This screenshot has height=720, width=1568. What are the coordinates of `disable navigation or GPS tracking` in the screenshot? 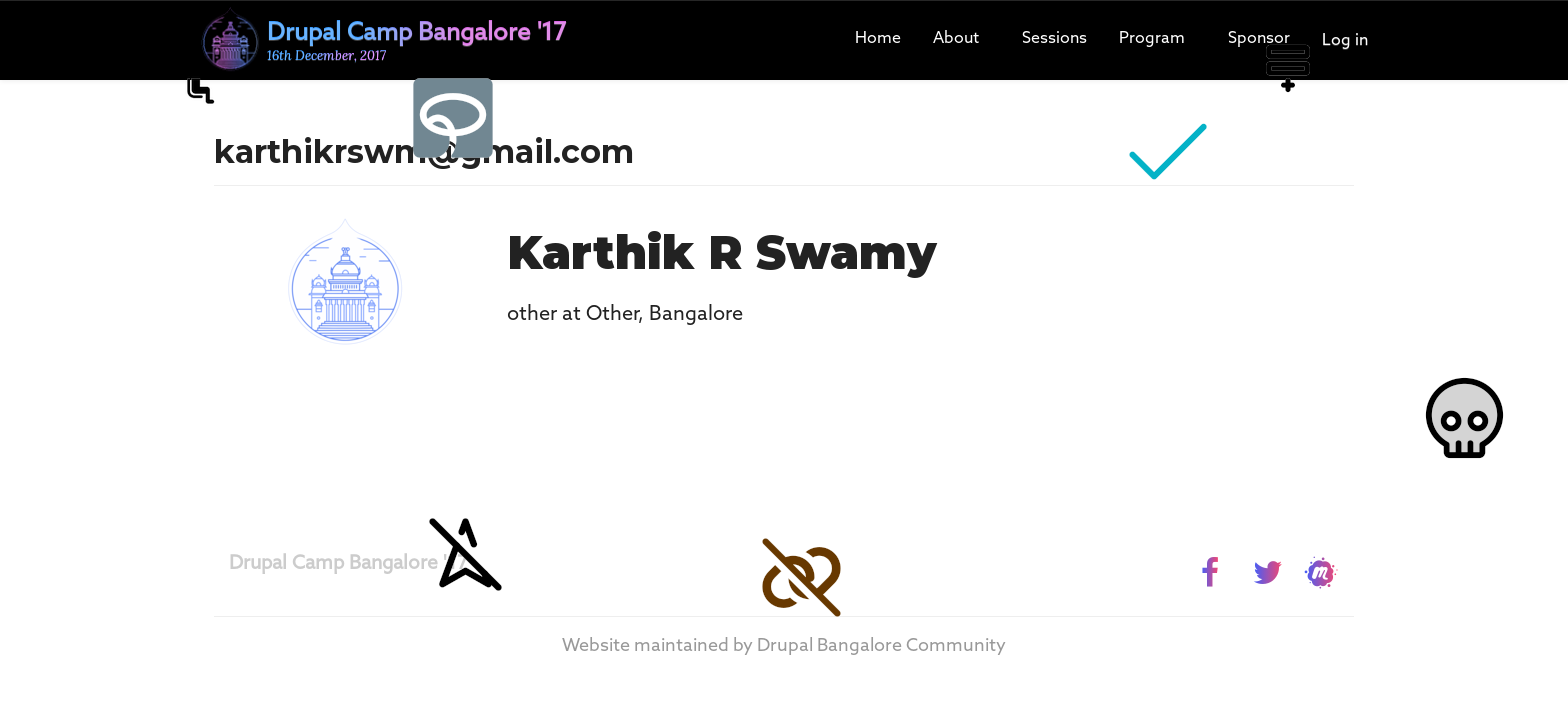 It's located at (465, 554).